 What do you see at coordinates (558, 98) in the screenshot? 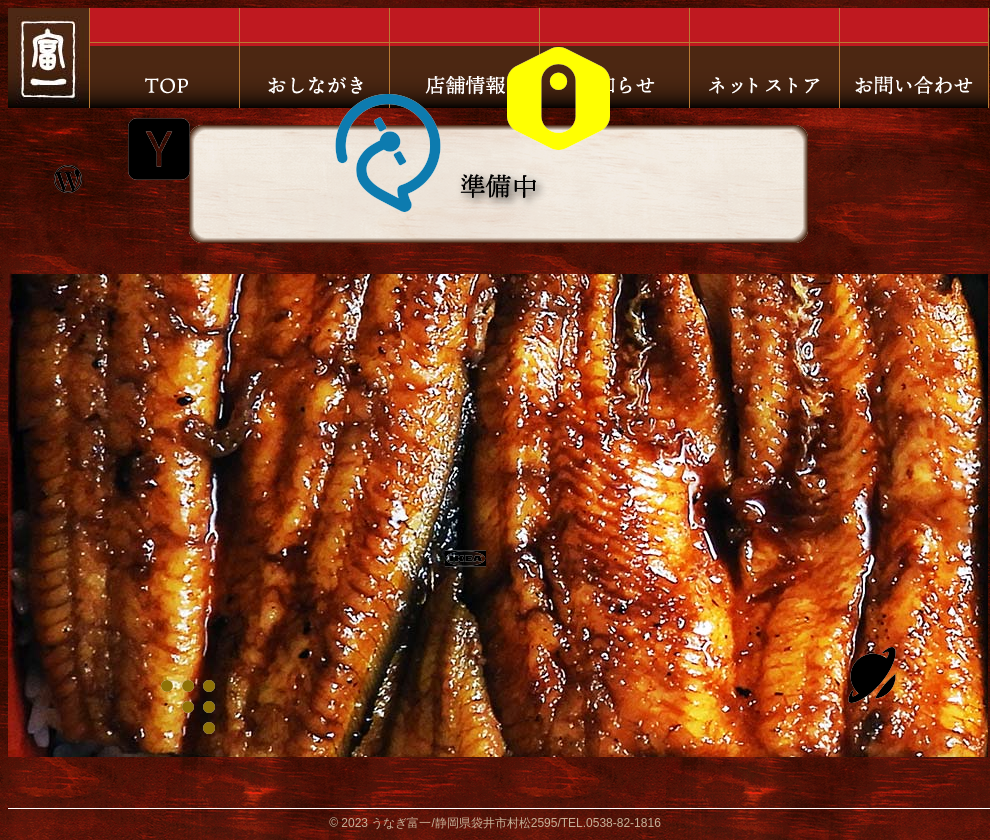
I see `open the refine app` at bounding box center [558, 98].